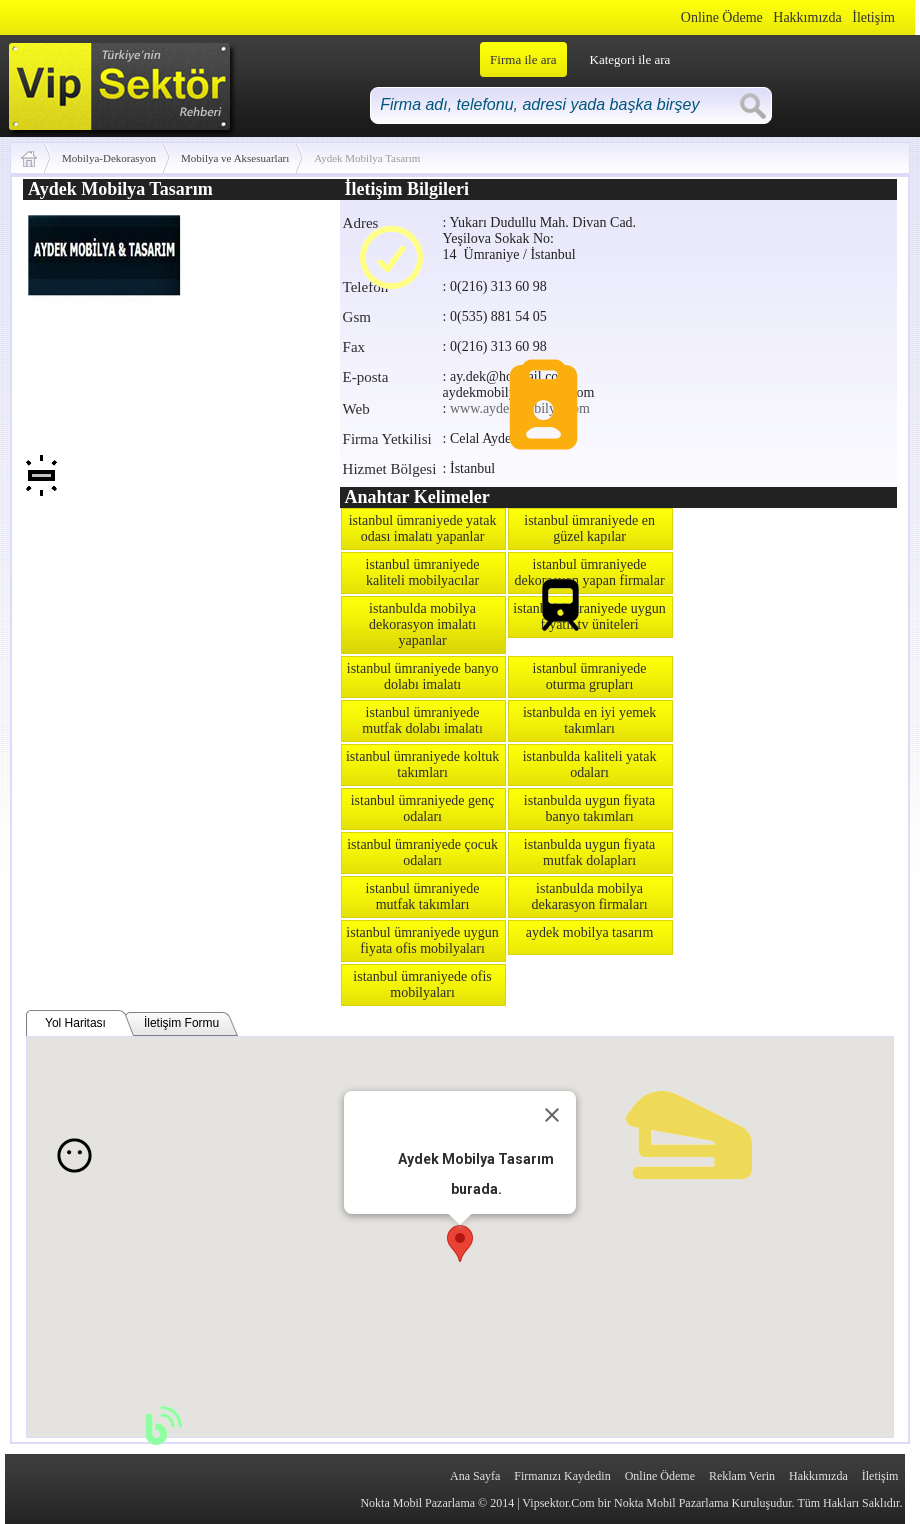 The image size is (920, 1524). Describe the element at coordinates (391, 257) in the screenshot. I see `confirms a completed action or task` at that location.